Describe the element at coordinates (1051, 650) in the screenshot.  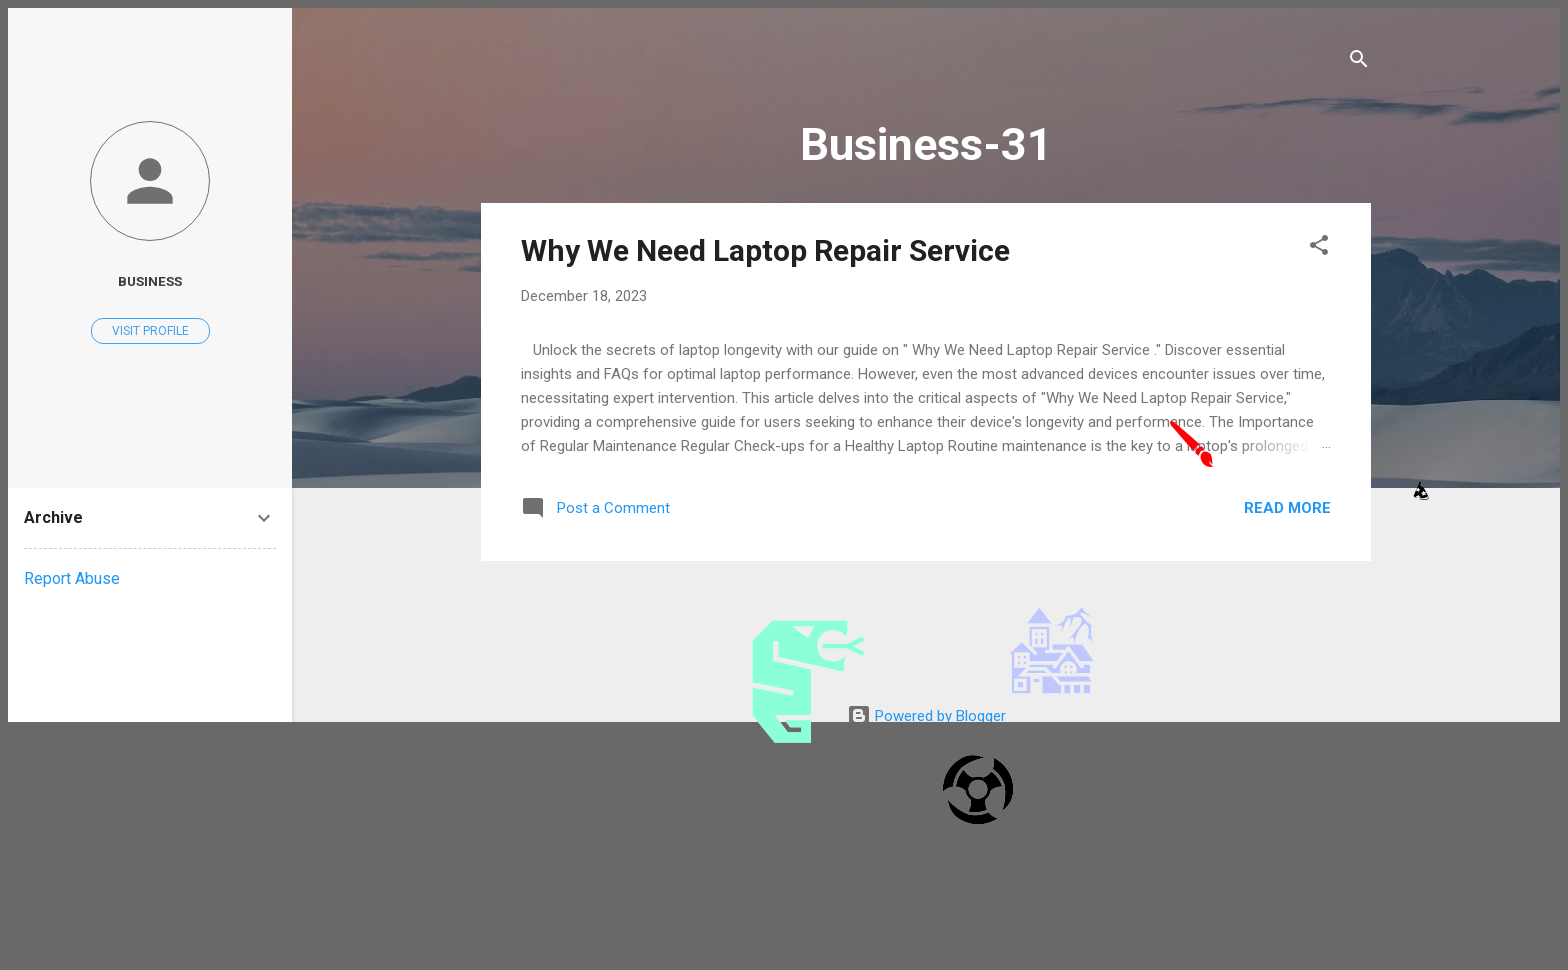
I see `access haunted house level or spooky game area` at that location.